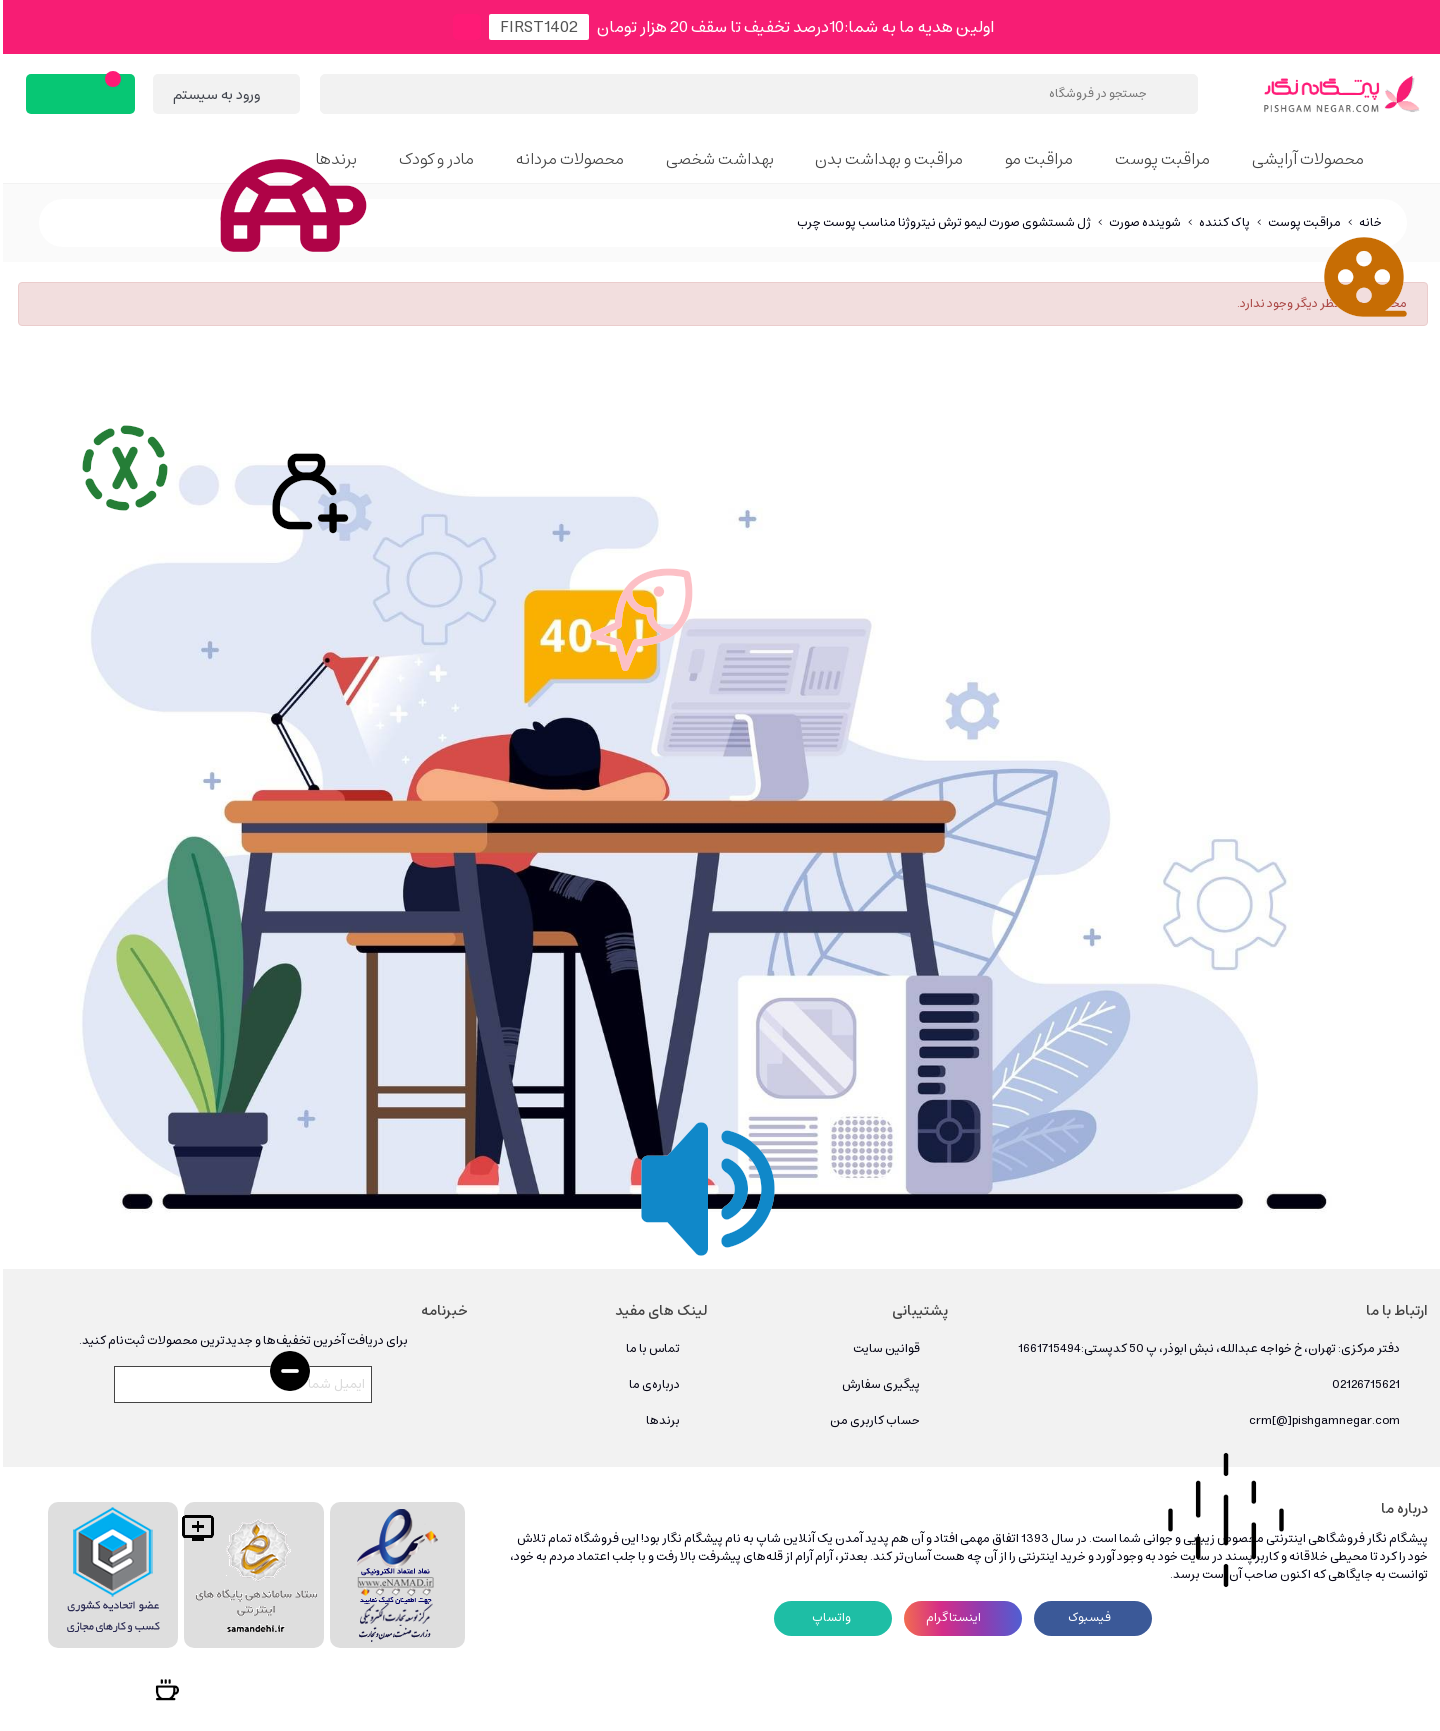 The image size is (1440, 1731). Describe the element at coordinates (198, 1528) in the screenshot. I see `add current video to watch queue` at that location.